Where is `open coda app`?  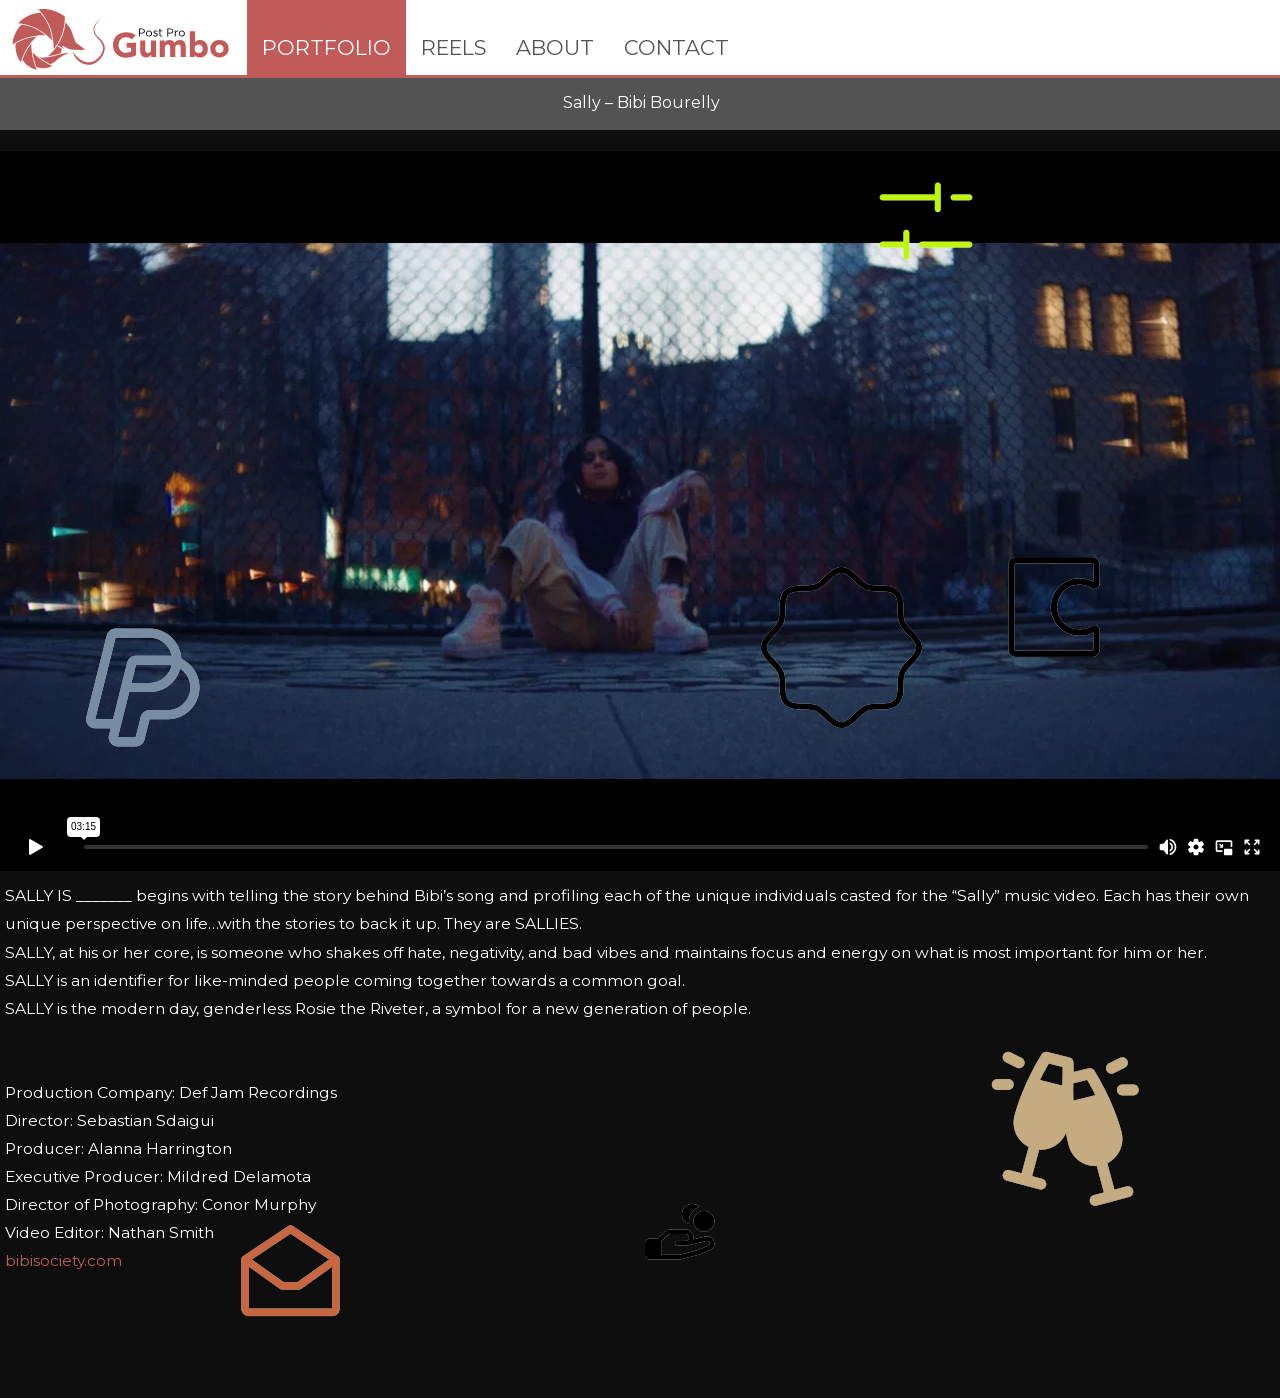 open coda app is located at coordinates (1054, 607).